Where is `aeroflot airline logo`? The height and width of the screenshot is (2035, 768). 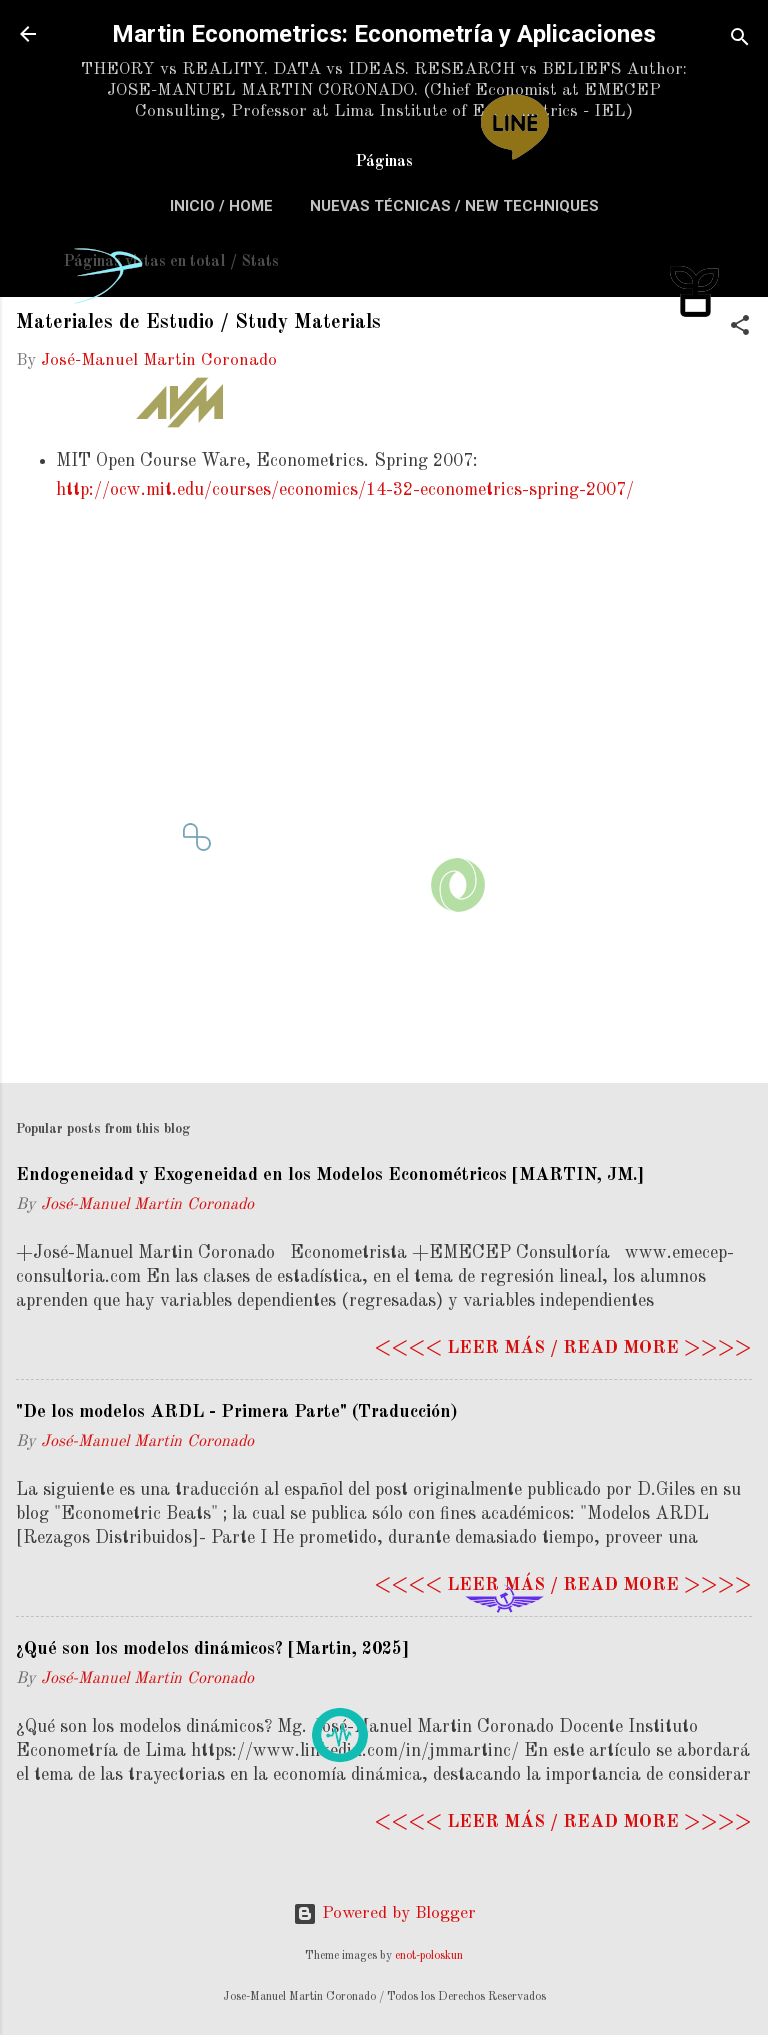
aeroflot airline logo is located at coordinates (504, 1598).